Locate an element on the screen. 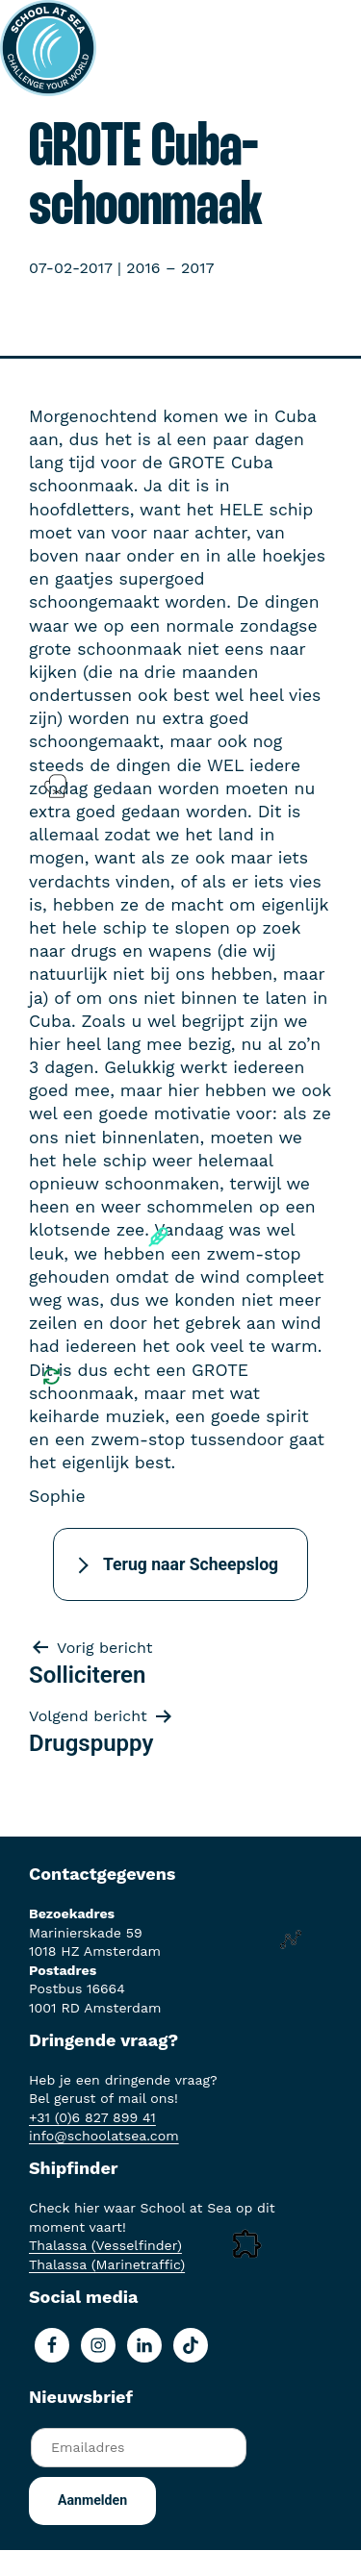 The width and height of the screenshot is (361, 2576). compose a new message or note is located at coordinates (158, 1237).